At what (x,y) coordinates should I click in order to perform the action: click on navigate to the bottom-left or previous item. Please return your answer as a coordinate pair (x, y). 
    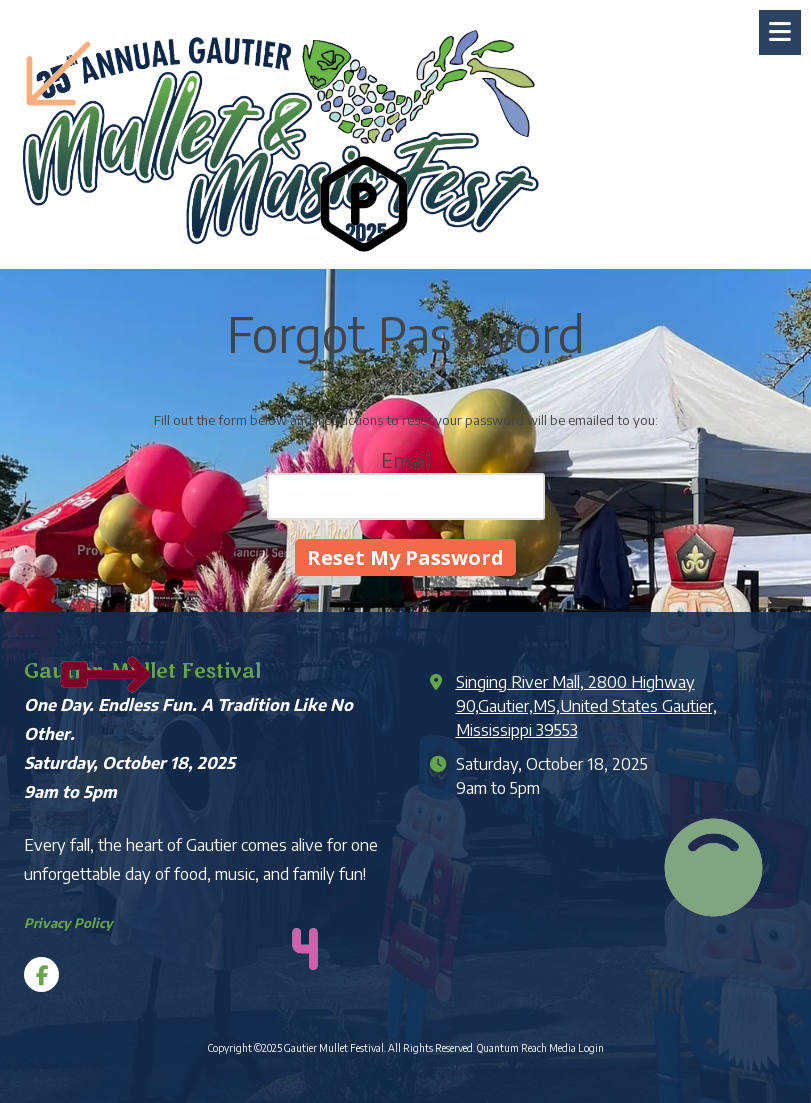
    Looking at the image, I should click on (58, 73).